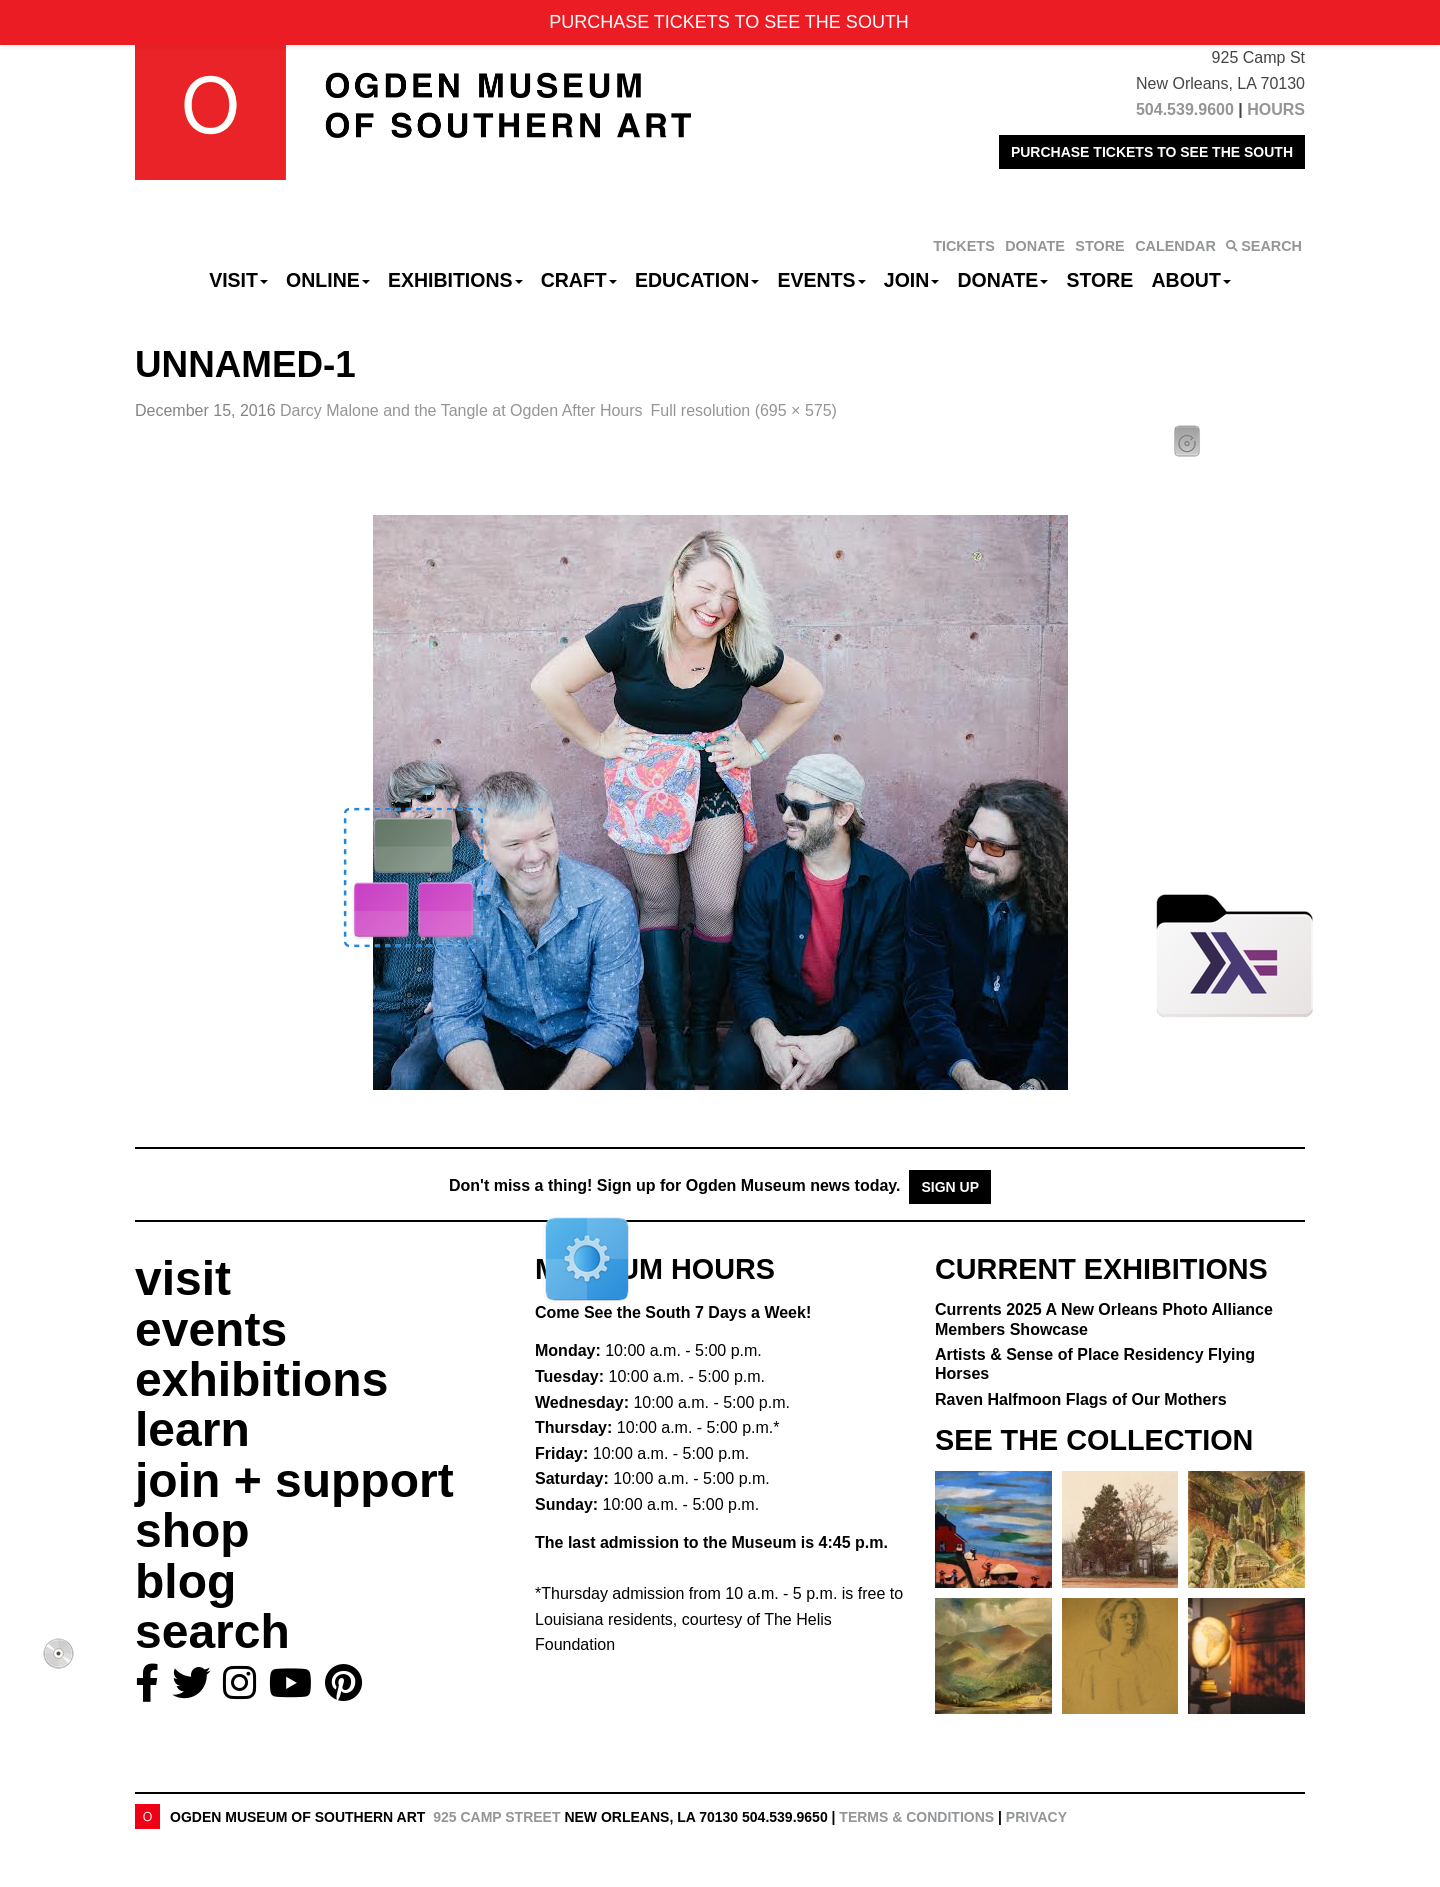  I want to click on access hard drive storage, so click(1187, 441).